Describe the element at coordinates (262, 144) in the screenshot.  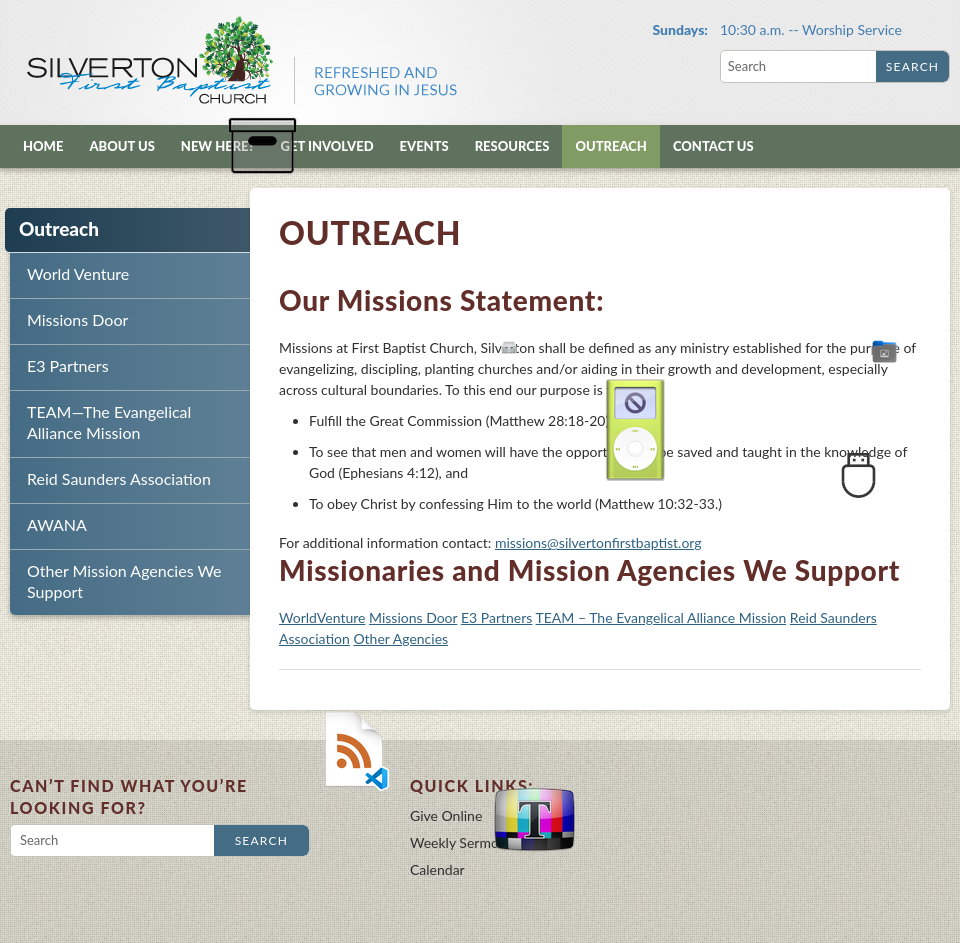
I see `access archived emails` at that location.